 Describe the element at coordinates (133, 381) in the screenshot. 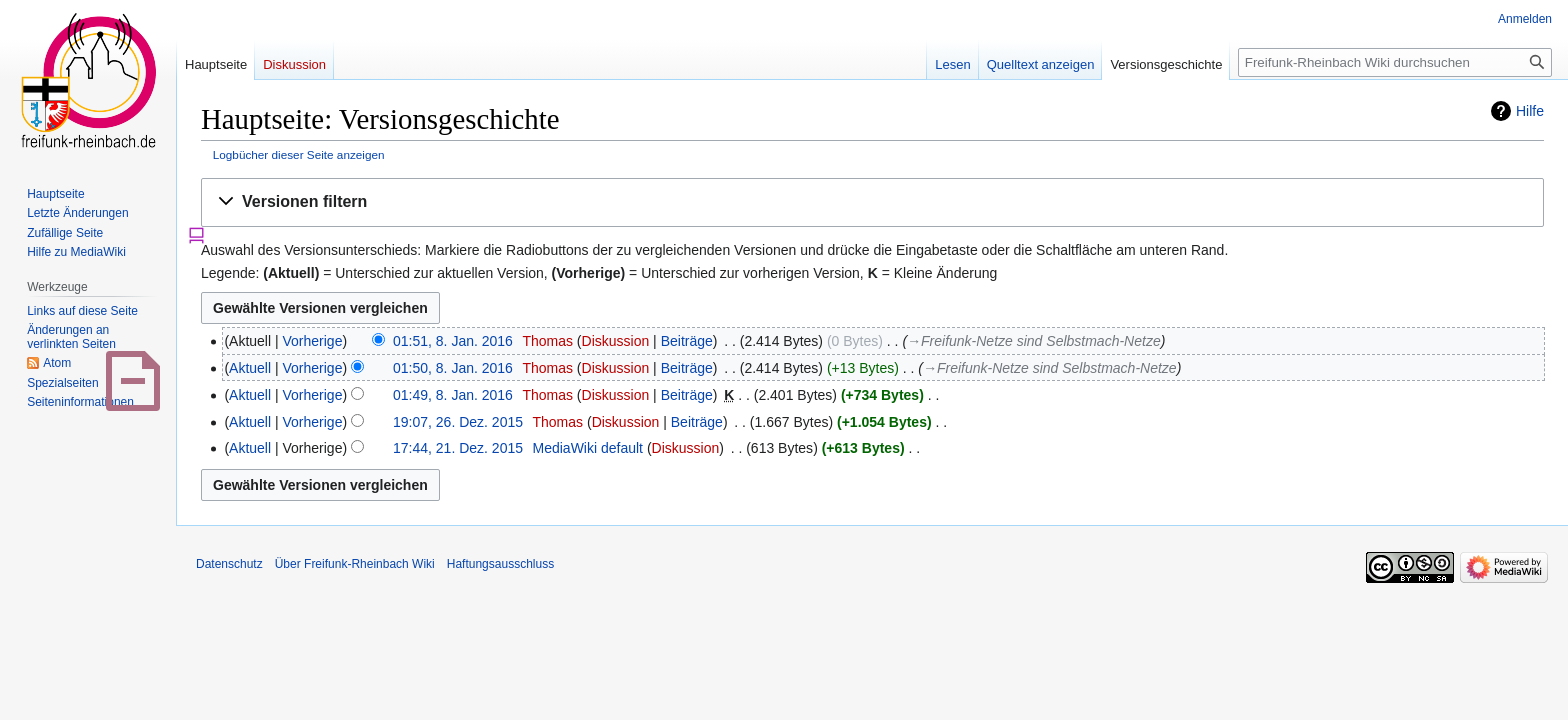

I see `reduce or compress file size` at that location.